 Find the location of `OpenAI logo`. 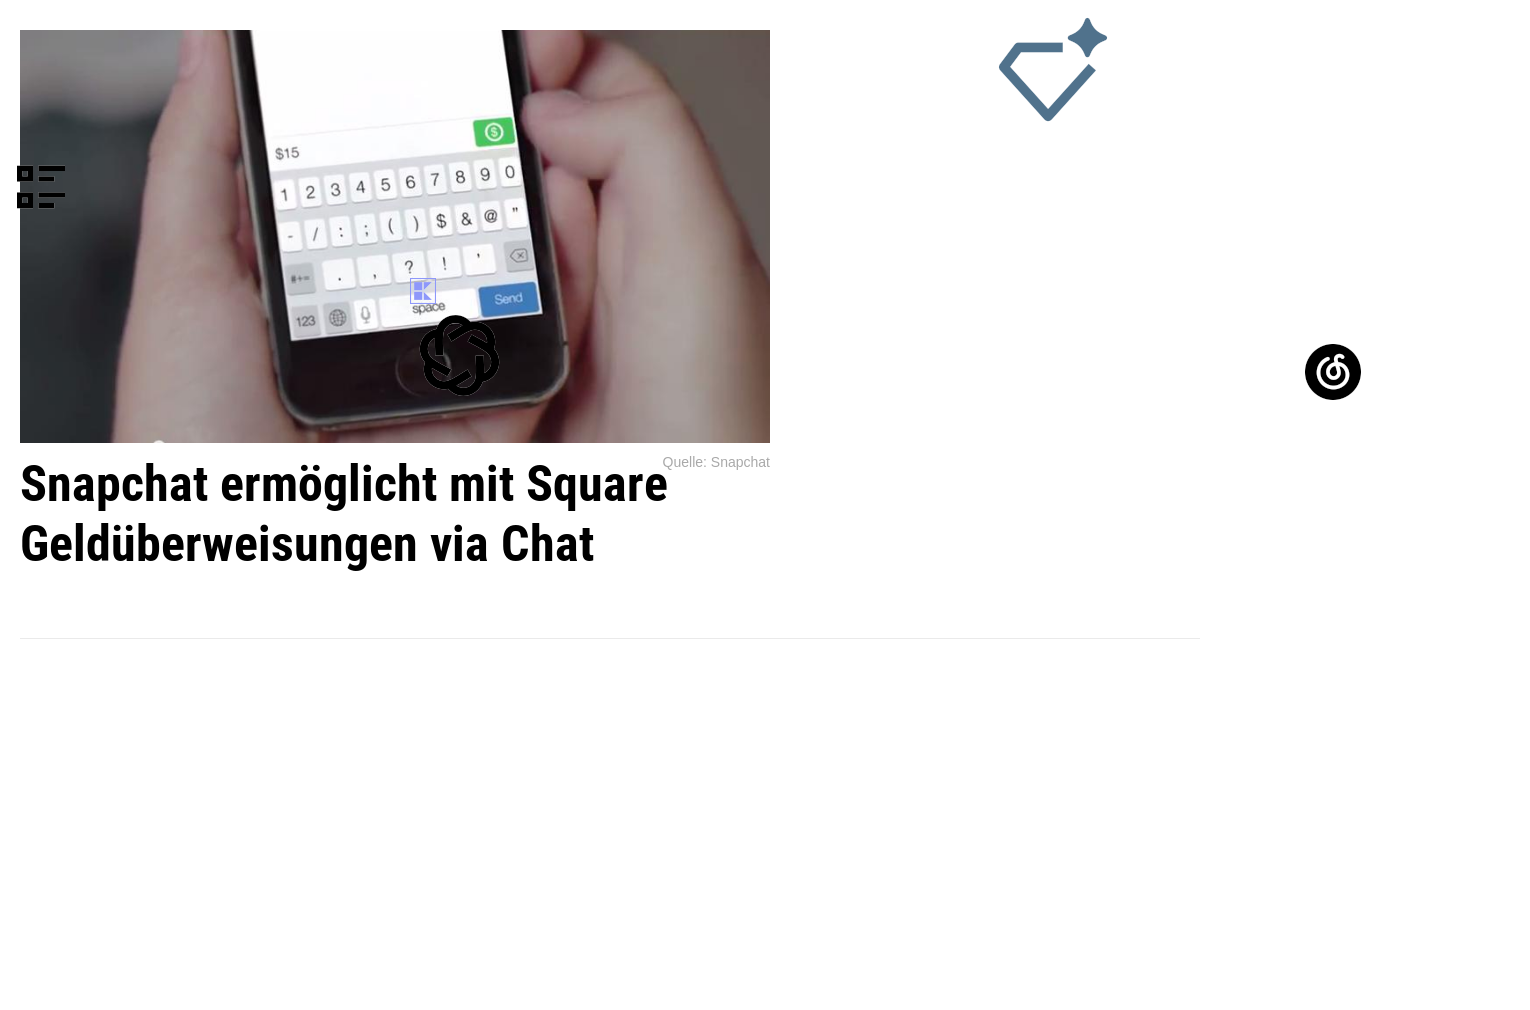

OpenAI logo is located at coordinates (459, 355).